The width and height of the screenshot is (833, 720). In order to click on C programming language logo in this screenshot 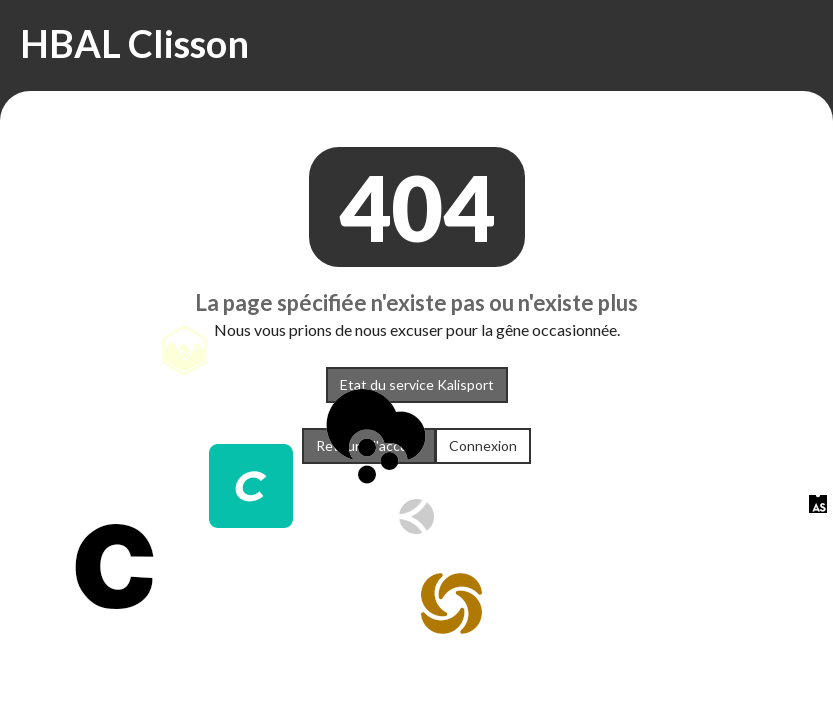, I will do `click(114, 566)`.